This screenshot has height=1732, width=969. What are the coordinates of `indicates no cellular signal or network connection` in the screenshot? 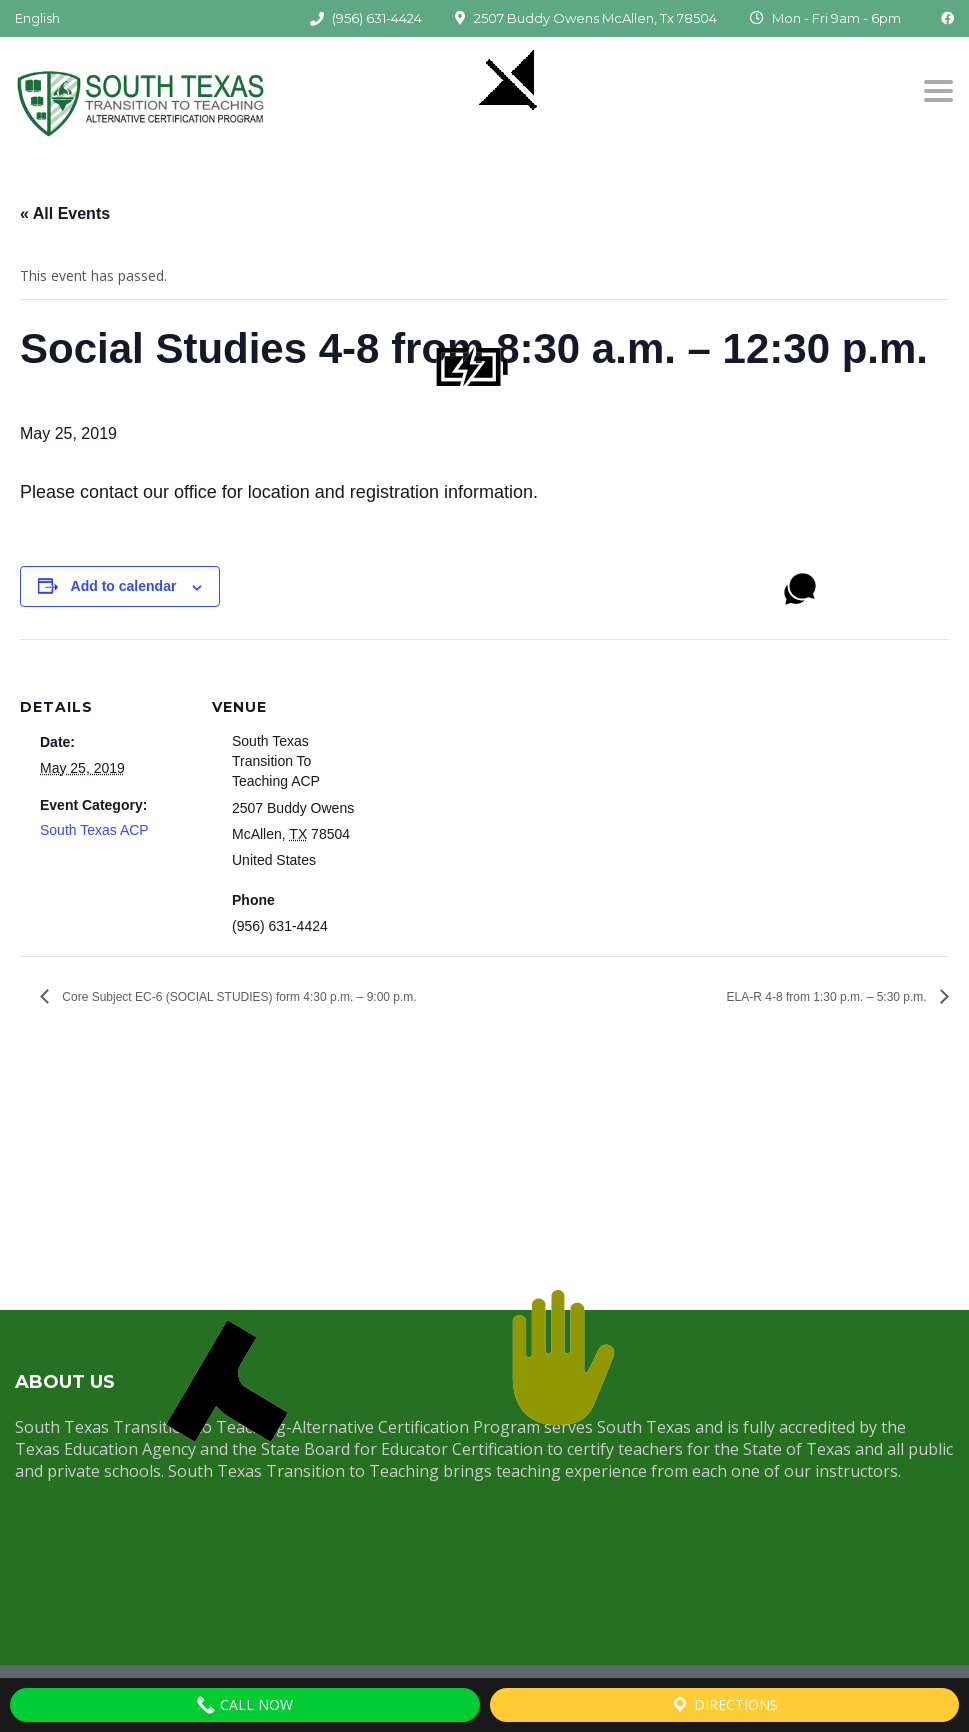 It's located at (509, 80).